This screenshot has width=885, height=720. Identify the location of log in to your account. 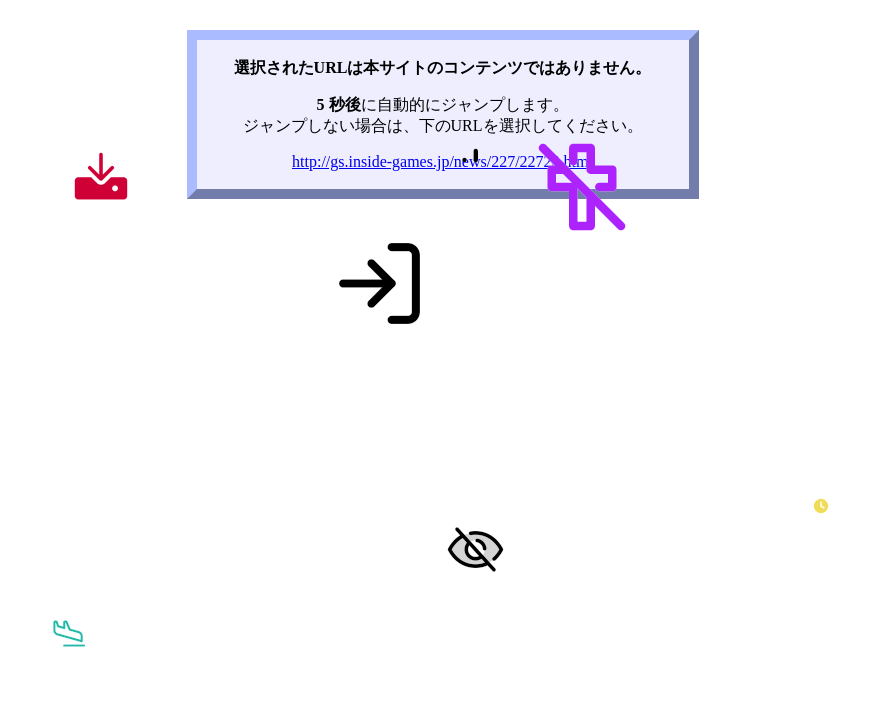
(379, 283).